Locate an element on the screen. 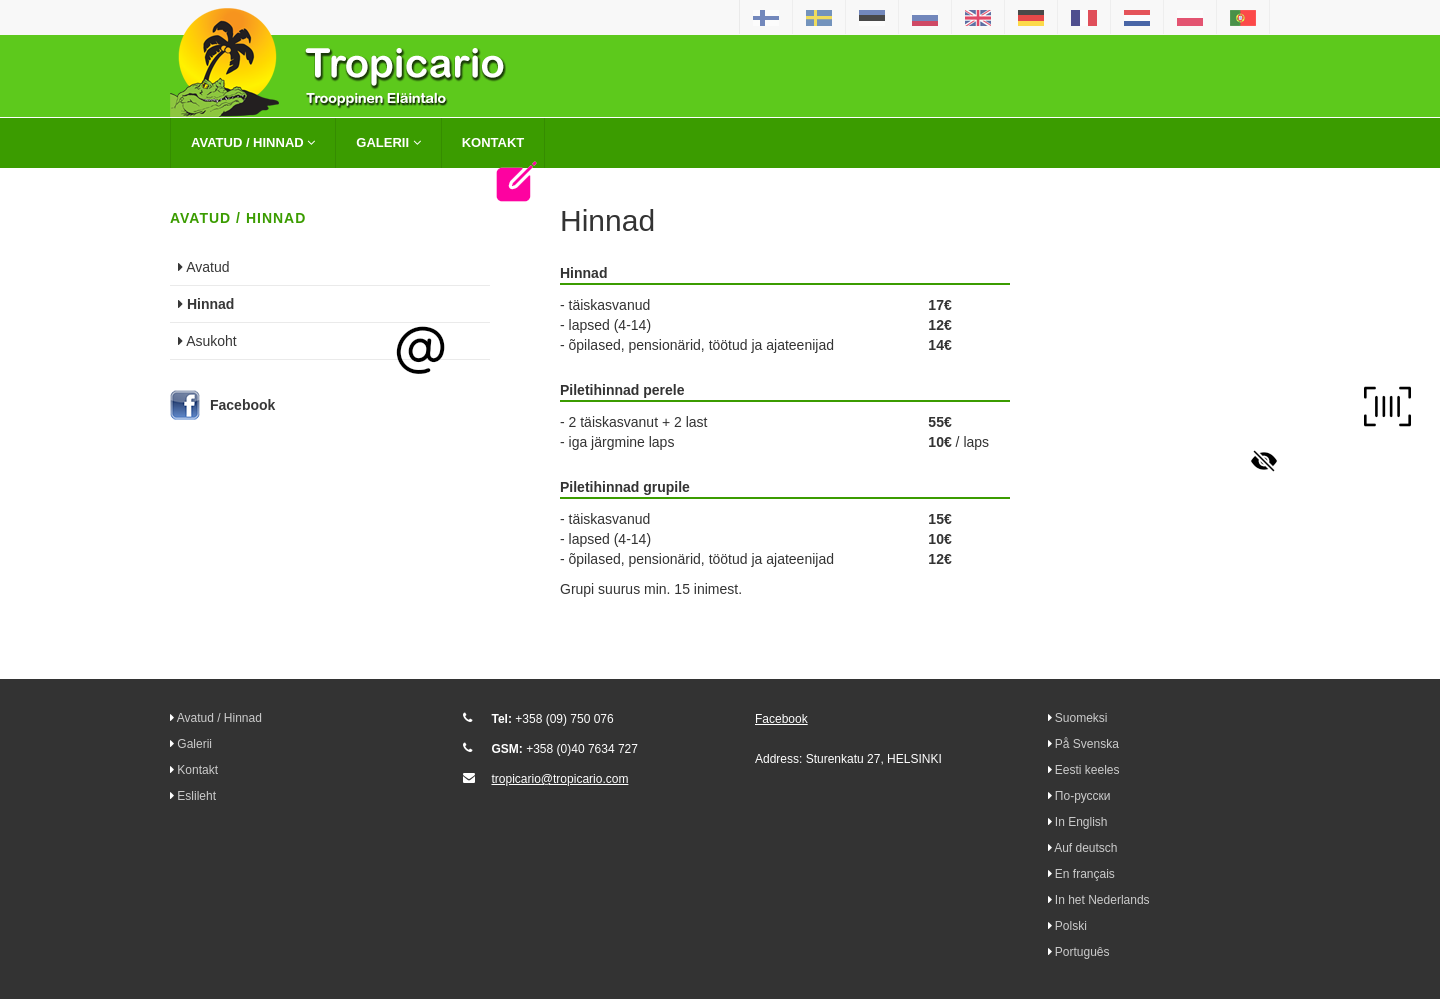 This screenshot has width=1440, height=999. create or compose new content is located at coordinates (516, 181).